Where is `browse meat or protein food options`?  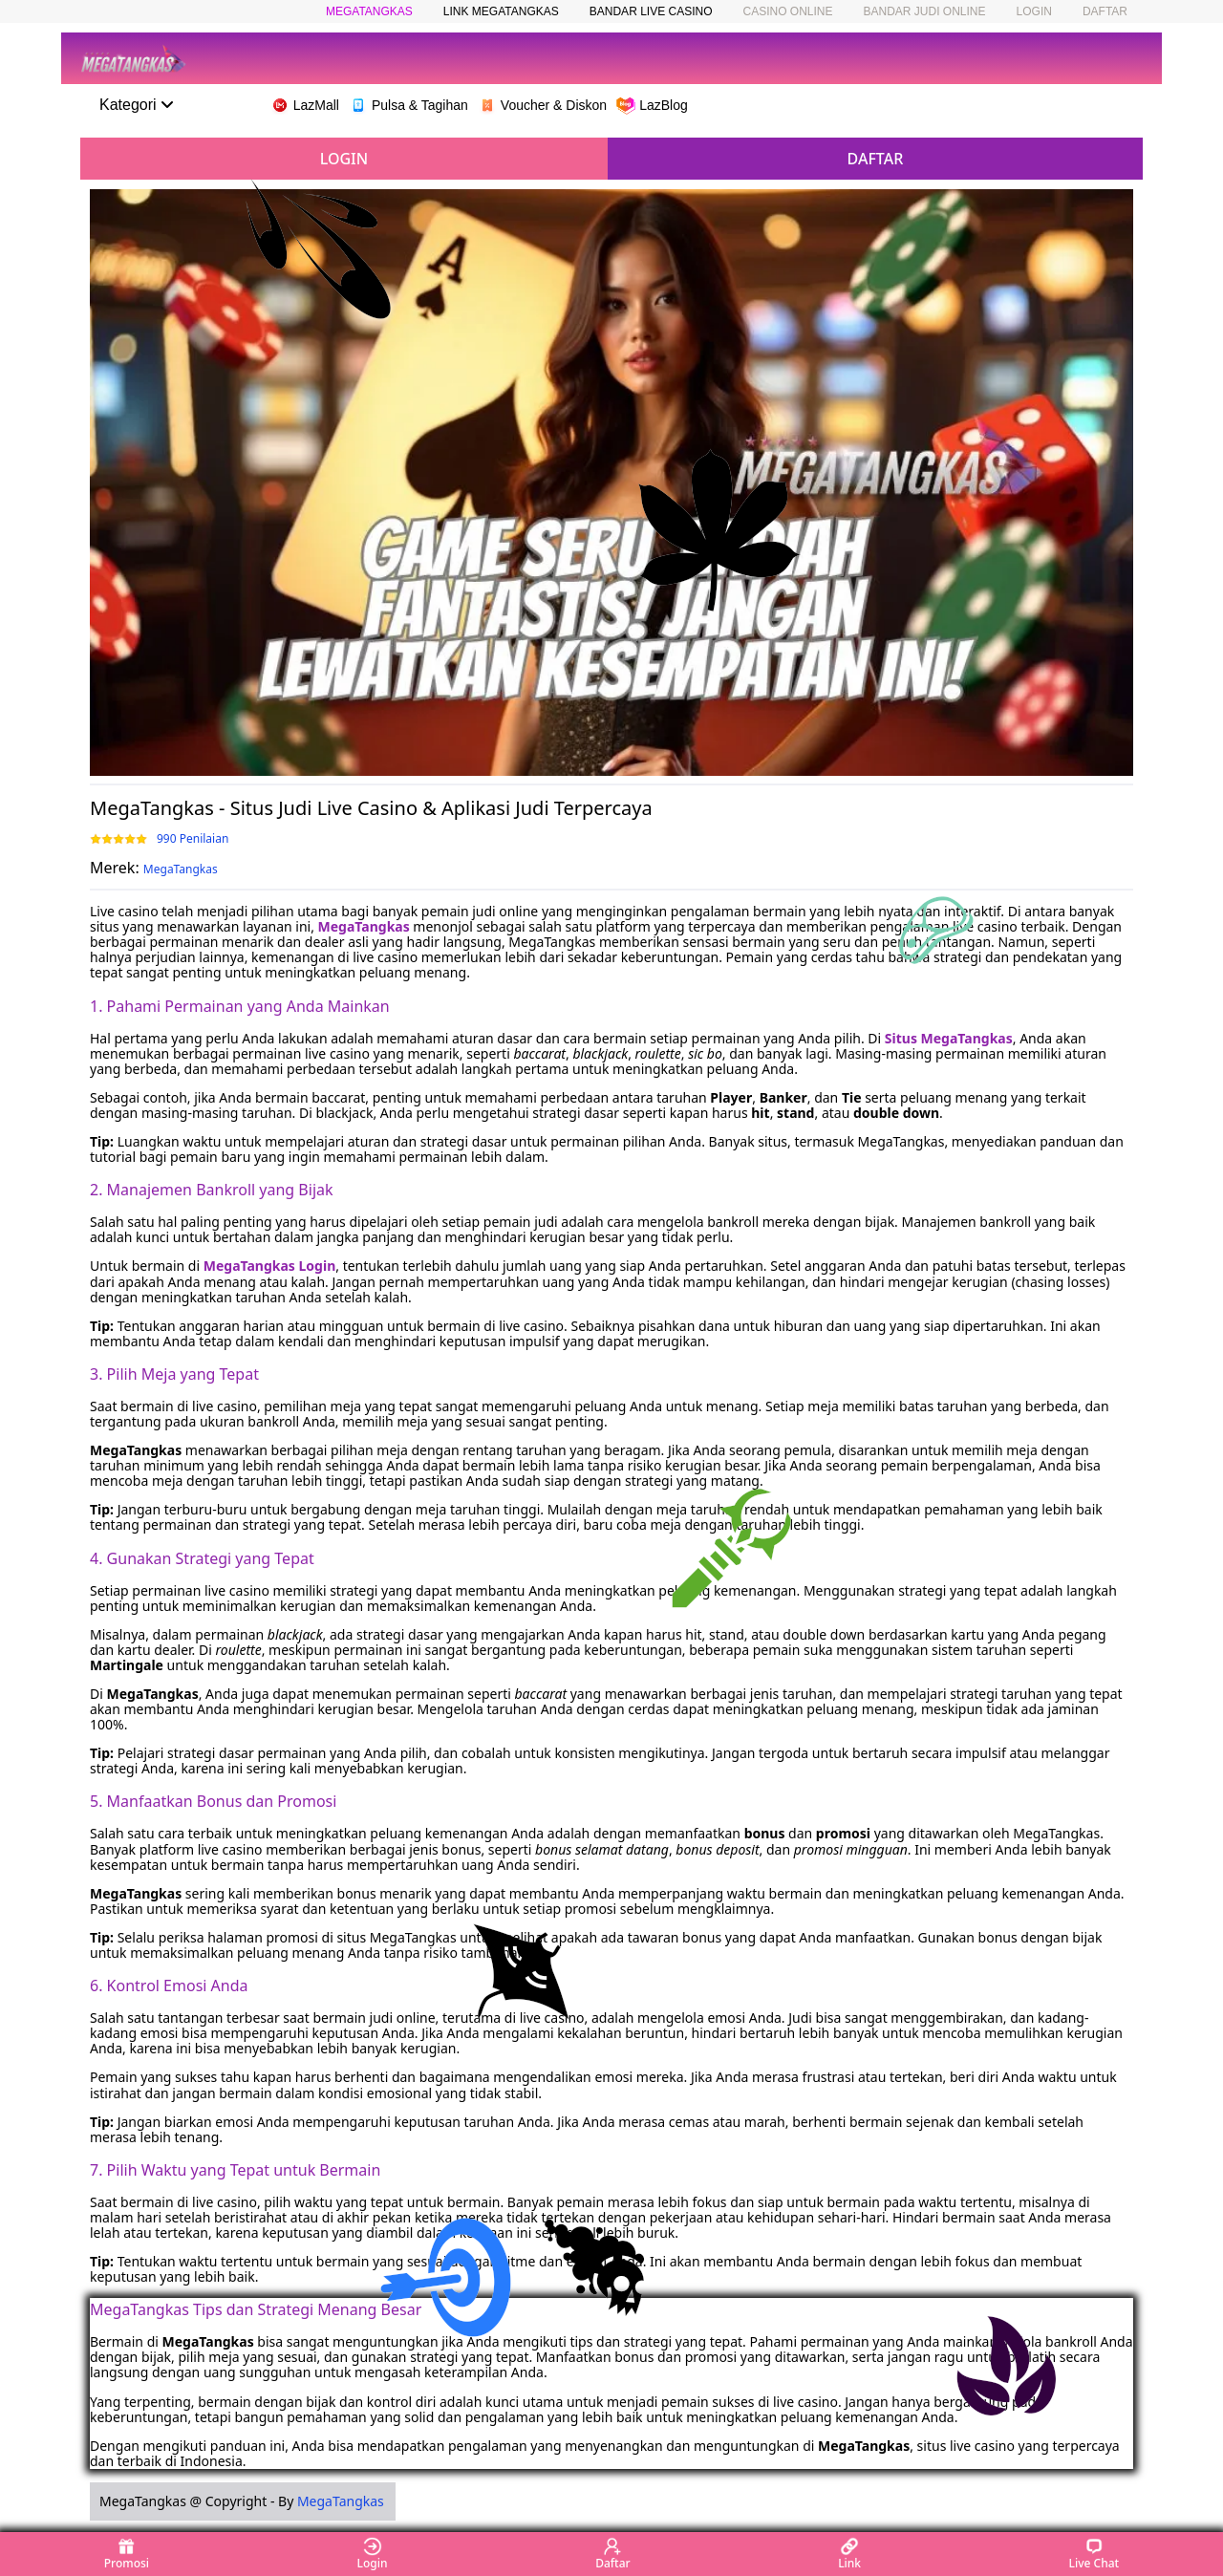
browse meat or protein food options is located at coordinates (936, 931).